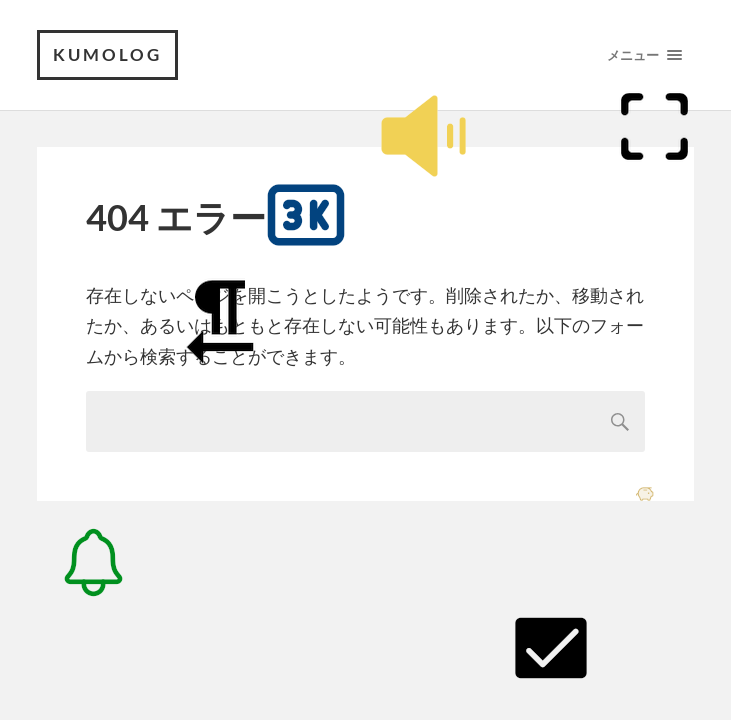  I want to click on confirm or submit an action, so click(551, 648).